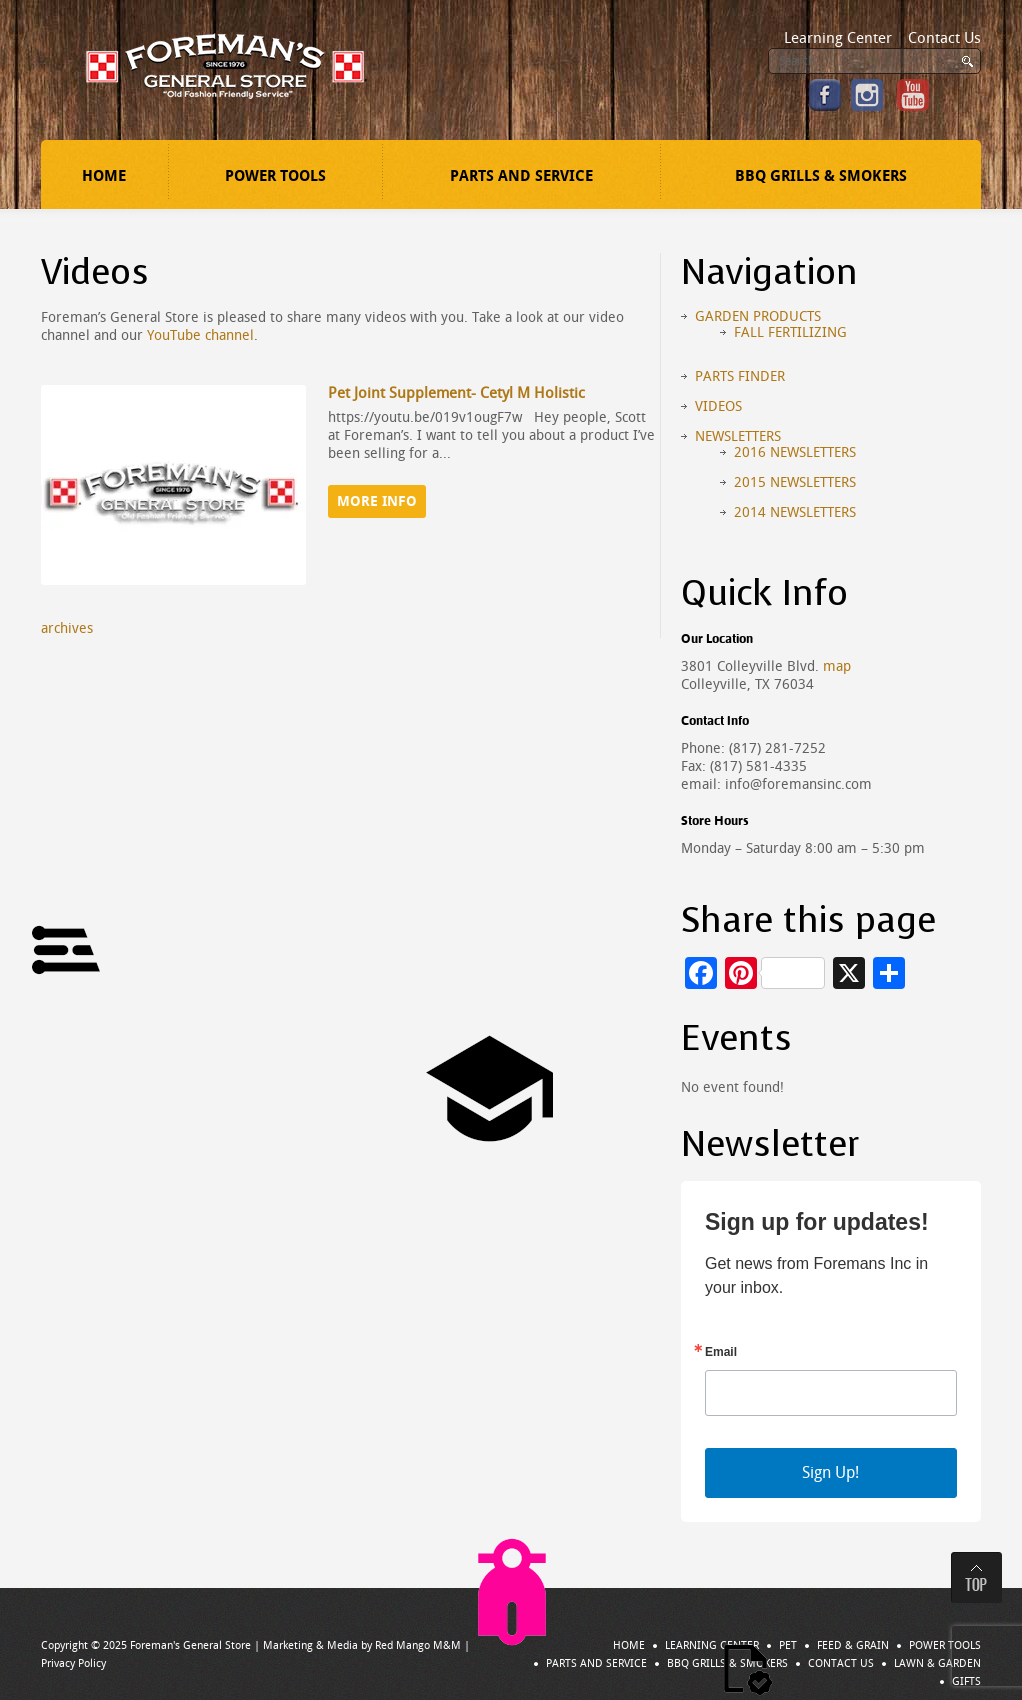 The width and height of the screenshot is (1022, 1700). I want to click on access educational content or courses, so click(489, 1088).